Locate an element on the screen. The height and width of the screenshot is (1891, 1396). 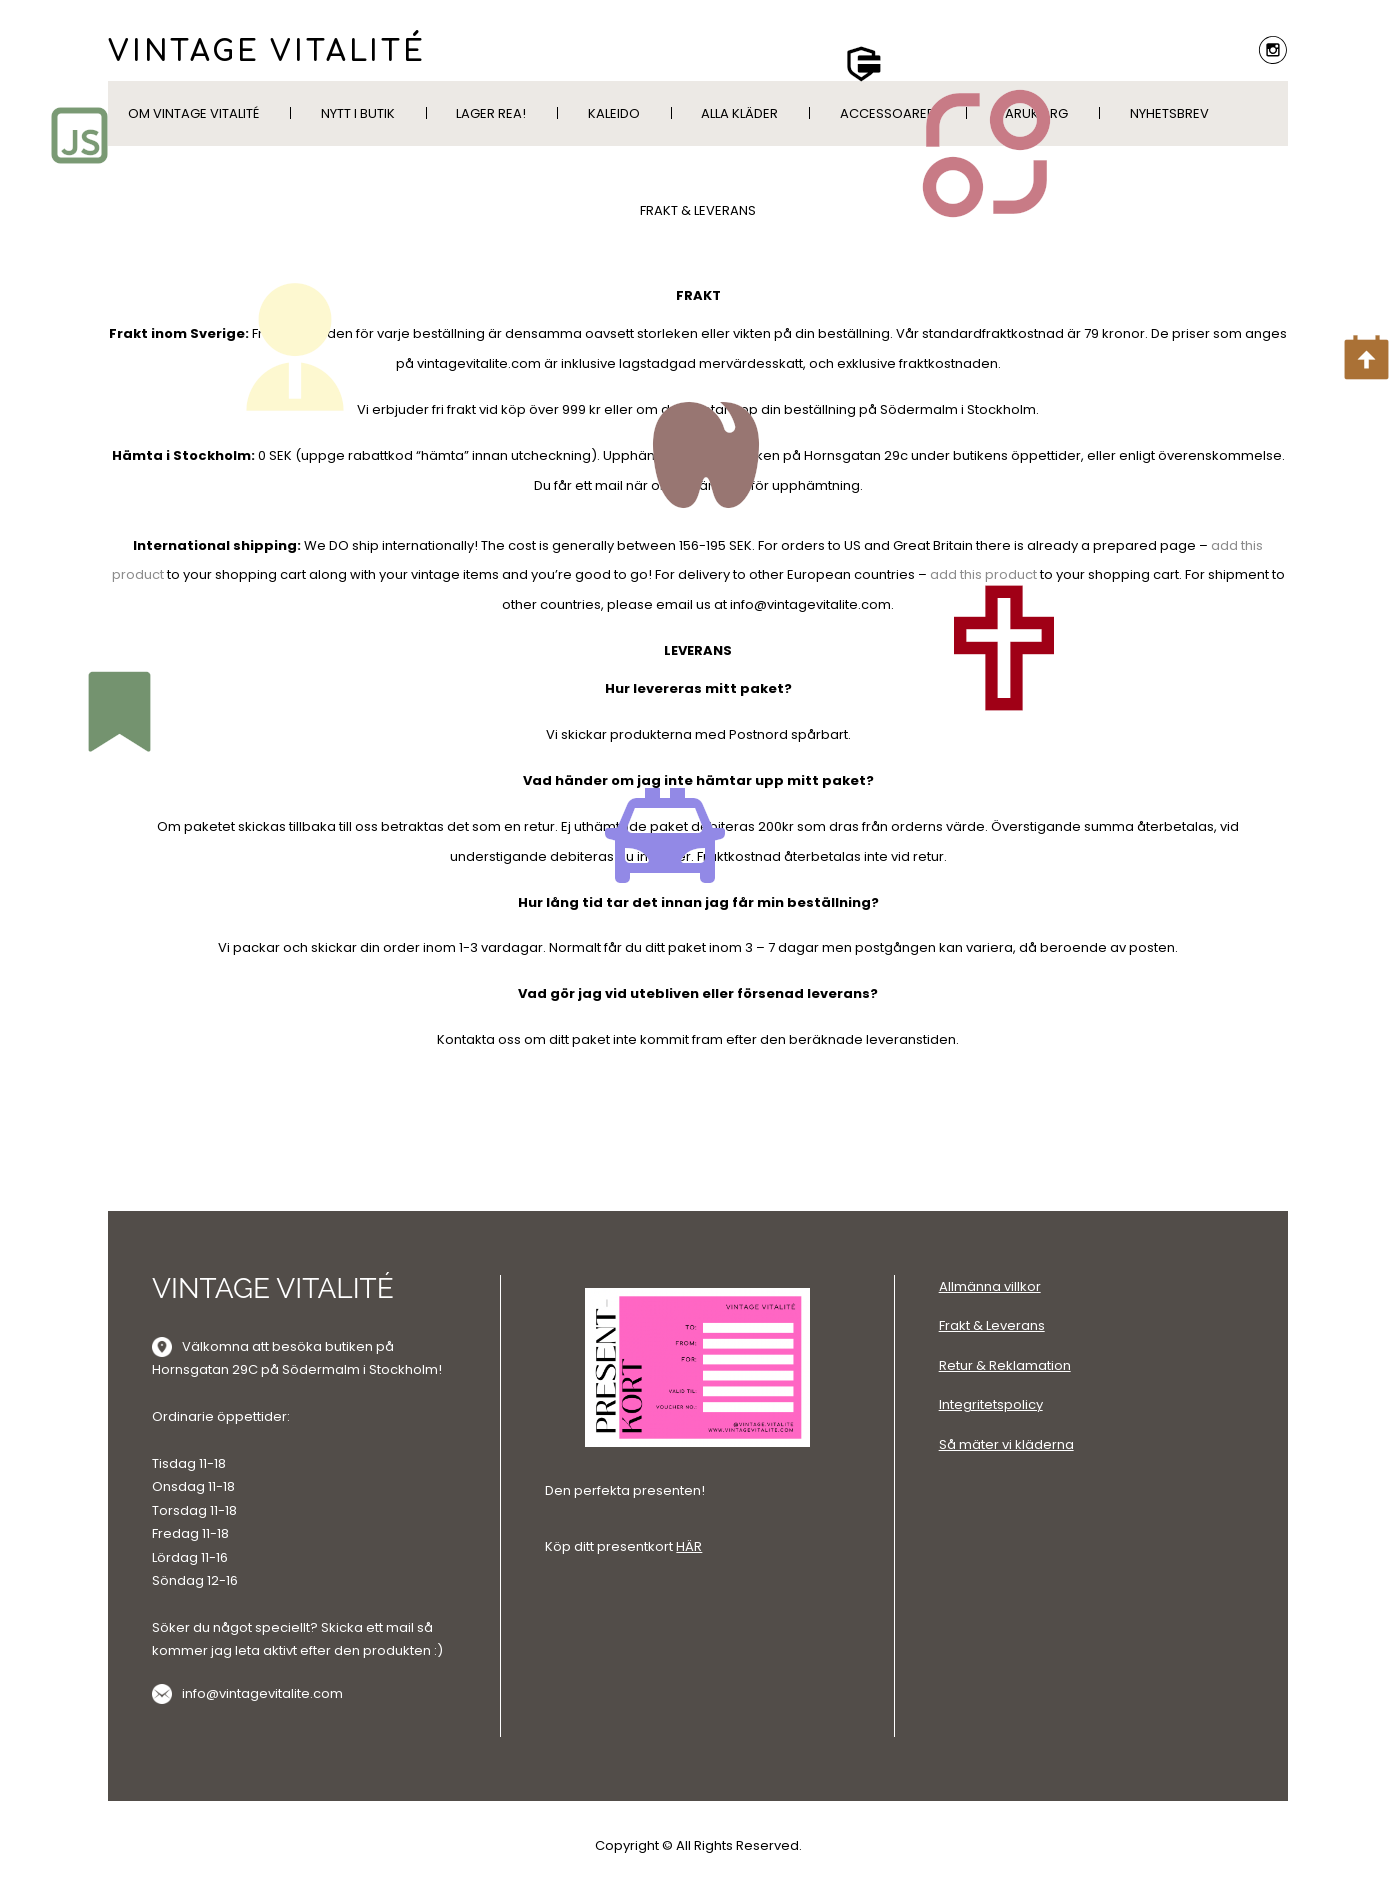
access dental or oral health features is located at coordinates (706, 455).